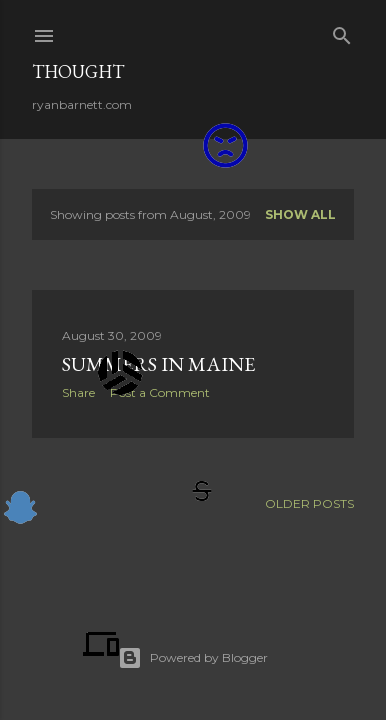  What do you see at coordinates (101, 644) in the screenshot?
I see `manage connected devices` at bounding box center [101, 644].